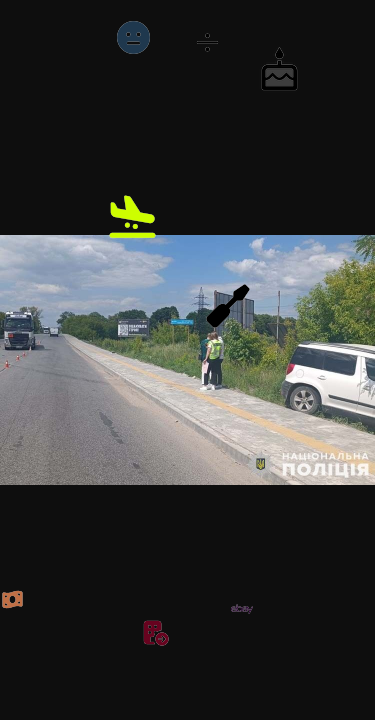 The width and height of the screenshot is (375, 720). I want to click on view birthday or celebration events, so click(279, 70).